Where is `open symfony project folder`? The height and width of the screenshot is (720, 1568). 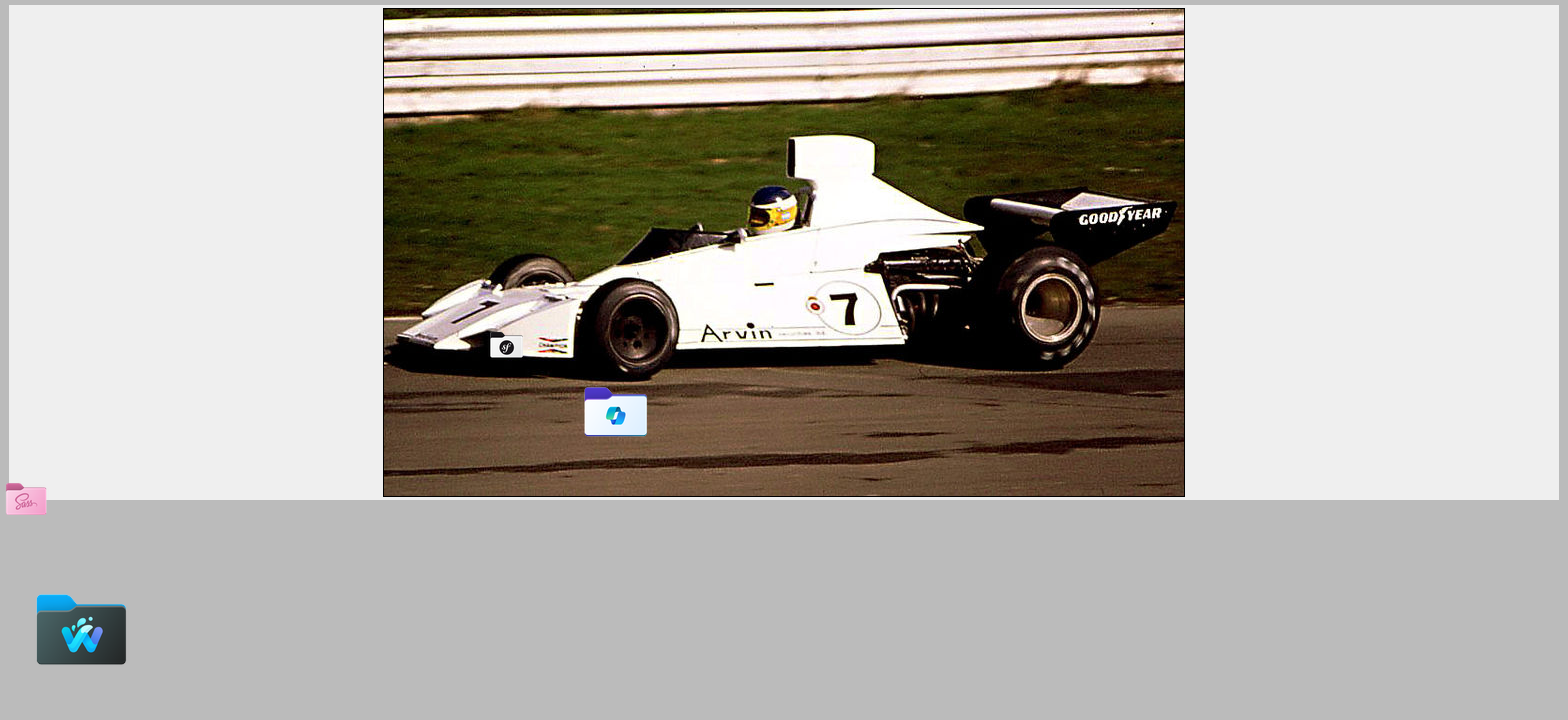 open symfony project folder is located at coordinates (506, 345).